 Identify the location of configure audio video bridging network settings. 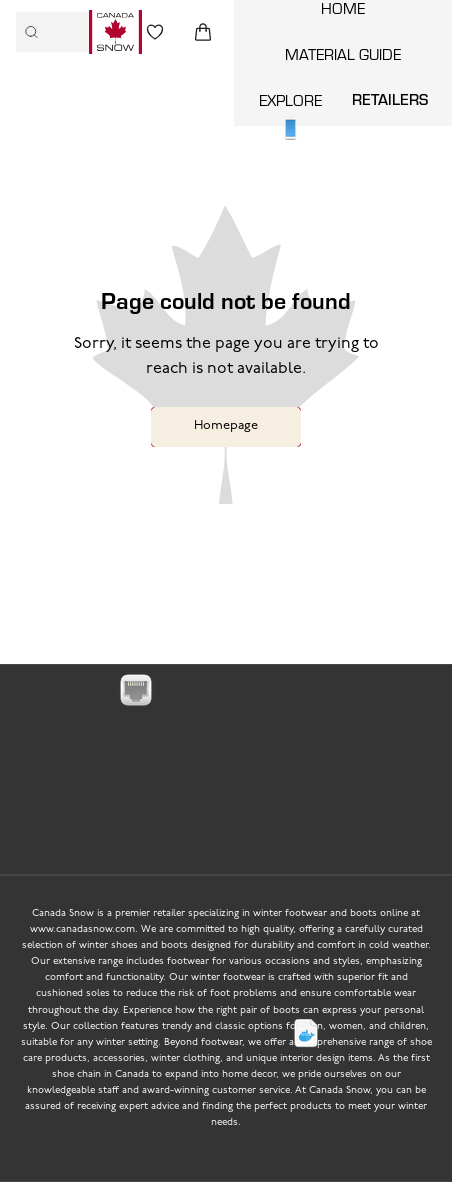
(136, 690).